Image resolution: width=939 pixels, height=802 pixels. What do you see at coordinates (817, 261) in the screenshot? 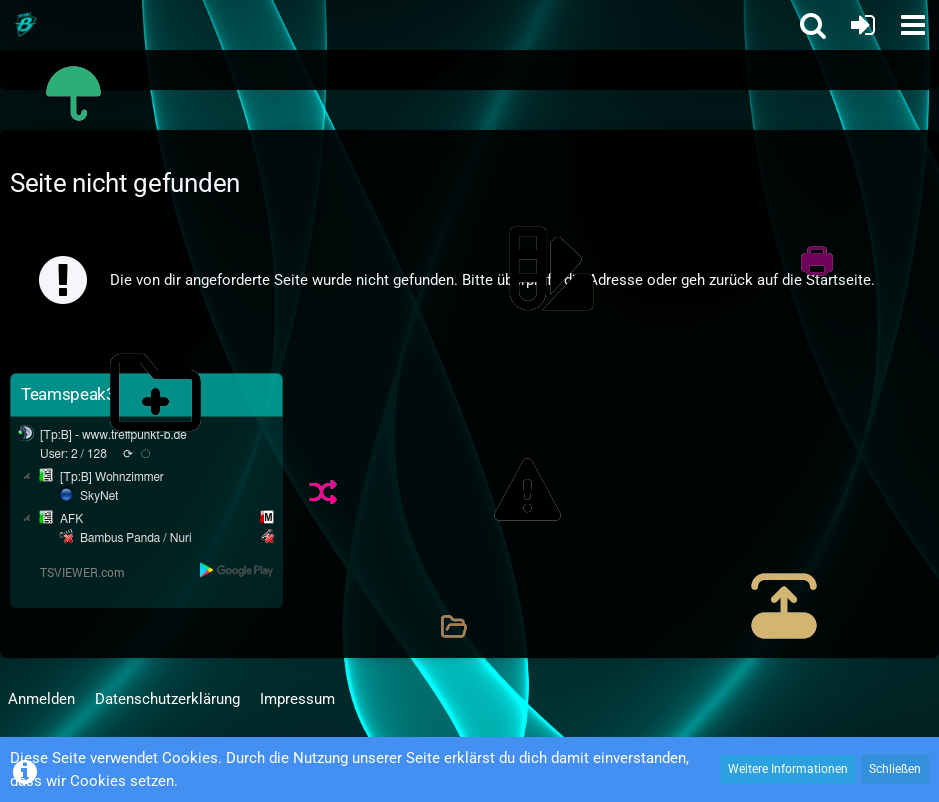
I see `print the current document` at bounding box center [817, 261].